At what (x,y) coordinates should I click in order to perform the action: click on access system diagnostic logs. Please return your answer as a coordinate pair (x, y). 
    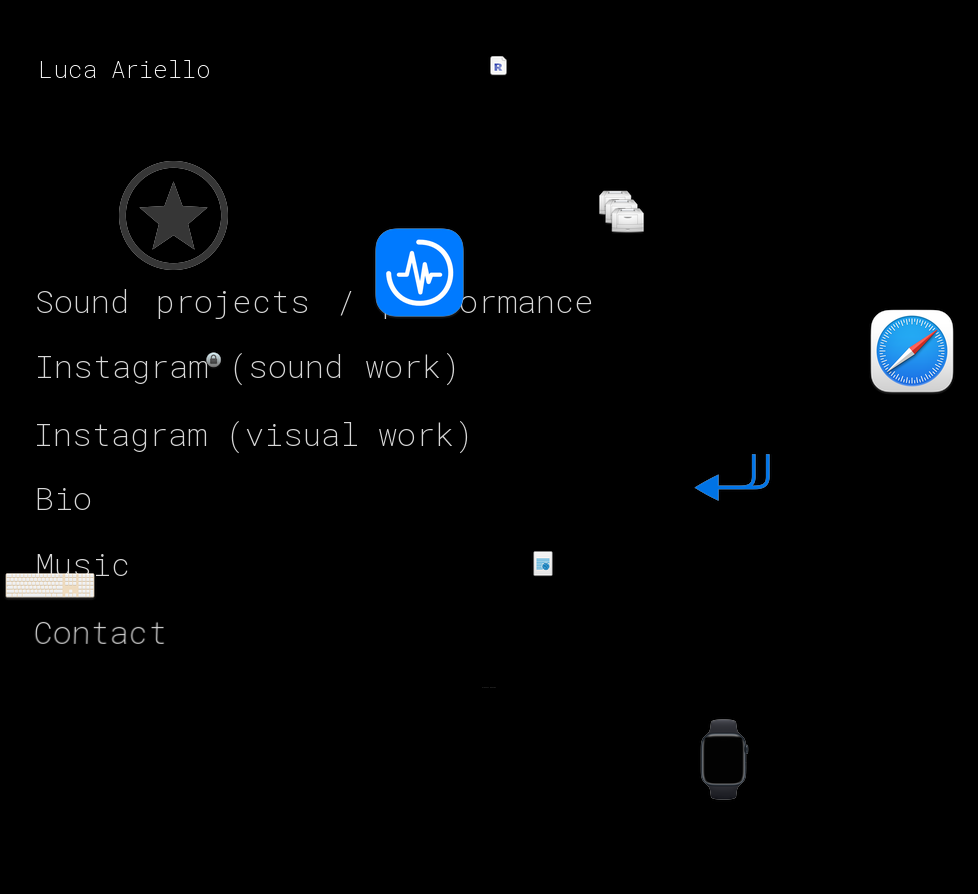
    Looking at the image, I should click on (419, 272).